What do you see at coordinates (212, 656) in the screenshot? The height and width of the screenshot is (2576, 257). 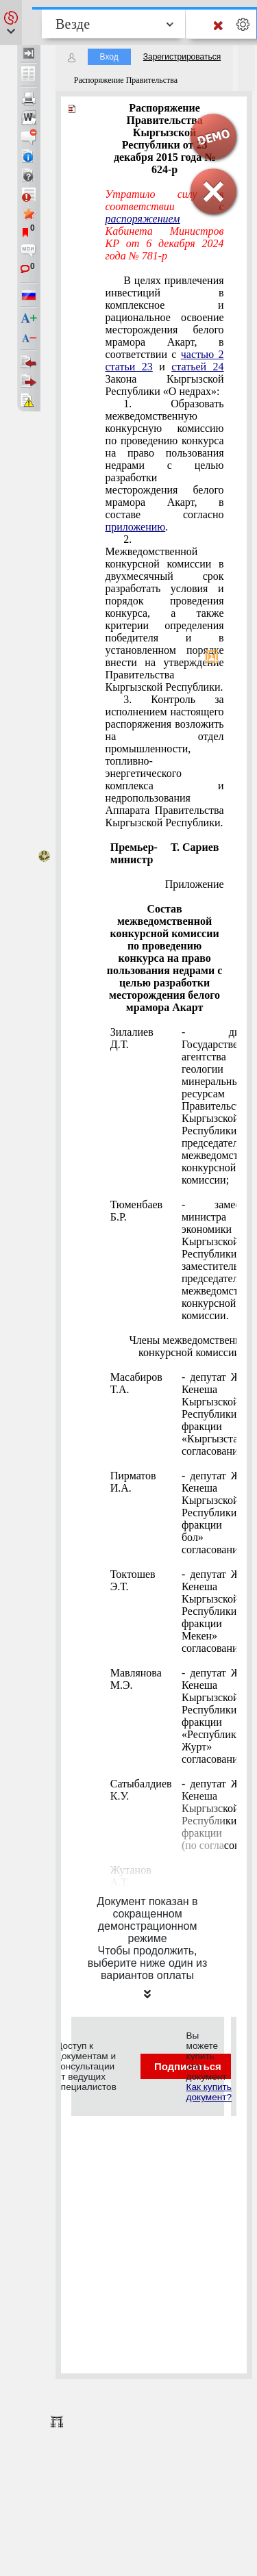 I see `loading or processing in progress` at bounding box center [212, 656].